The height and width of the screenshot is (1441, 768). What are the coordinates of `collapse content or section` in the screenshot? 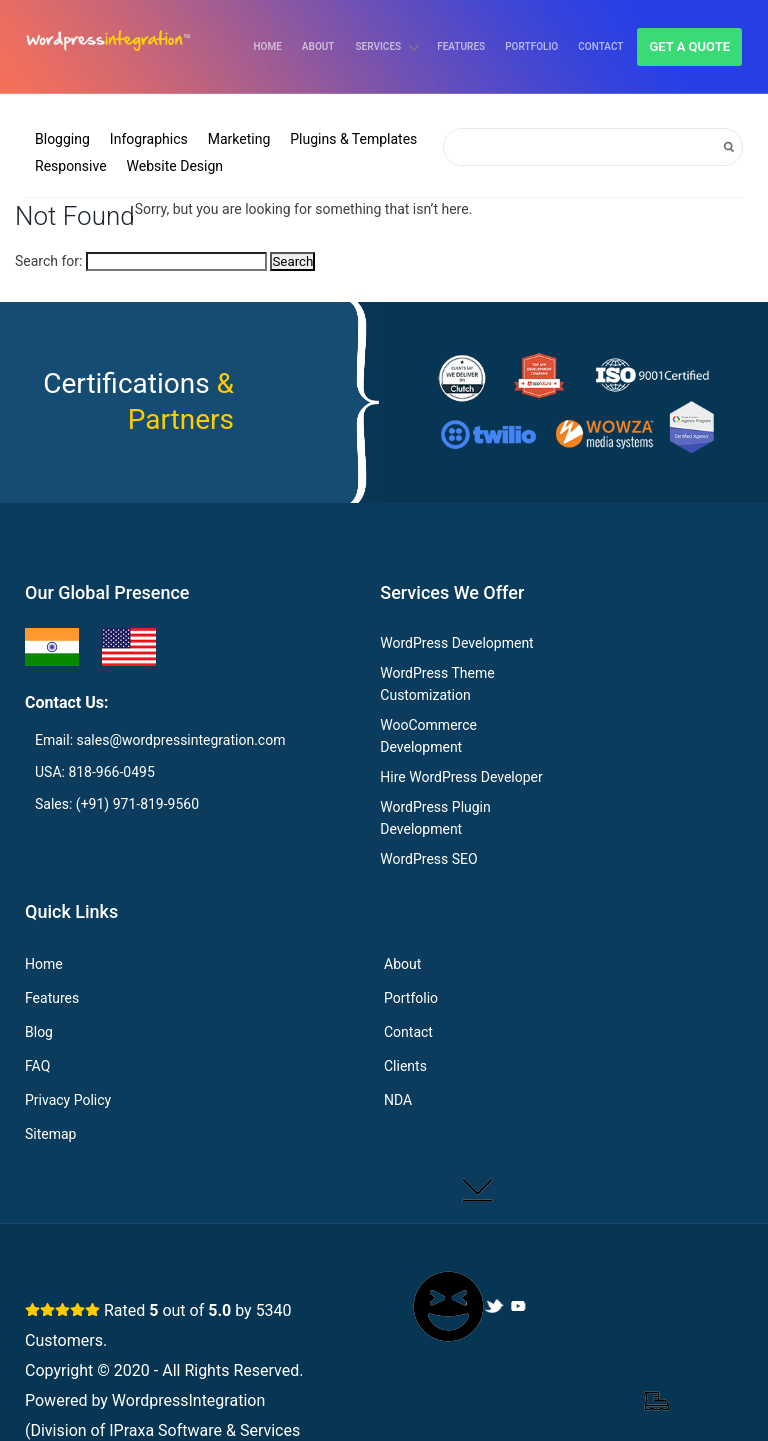 It's located at (477, 1189).